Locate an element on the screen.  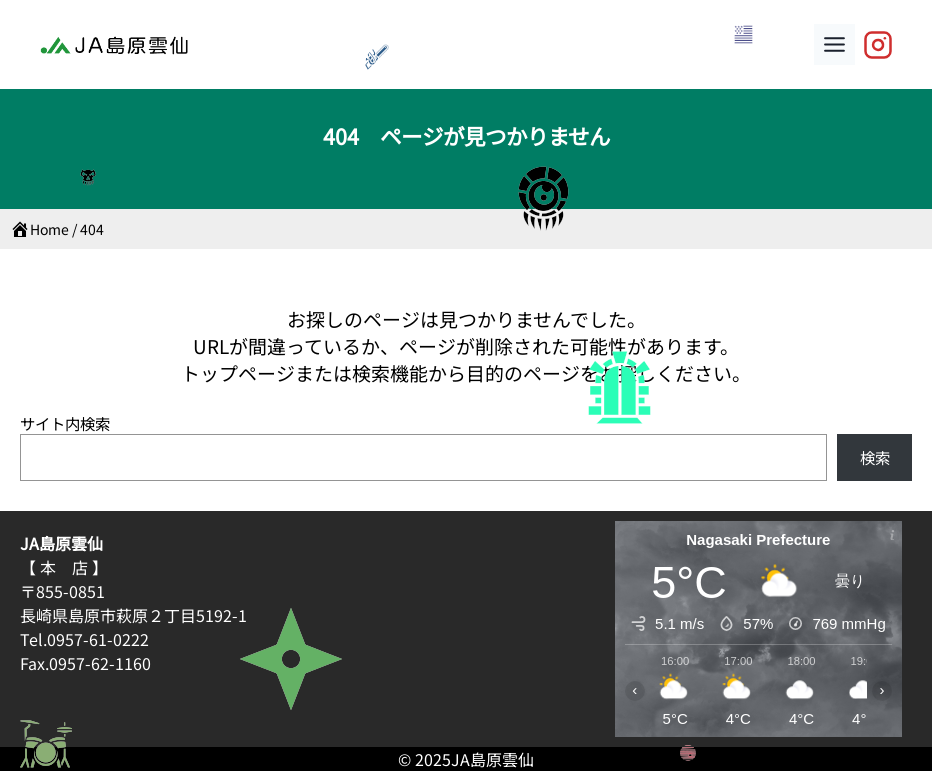
access drum or percussion instruments is located at coordinates (46, 742).